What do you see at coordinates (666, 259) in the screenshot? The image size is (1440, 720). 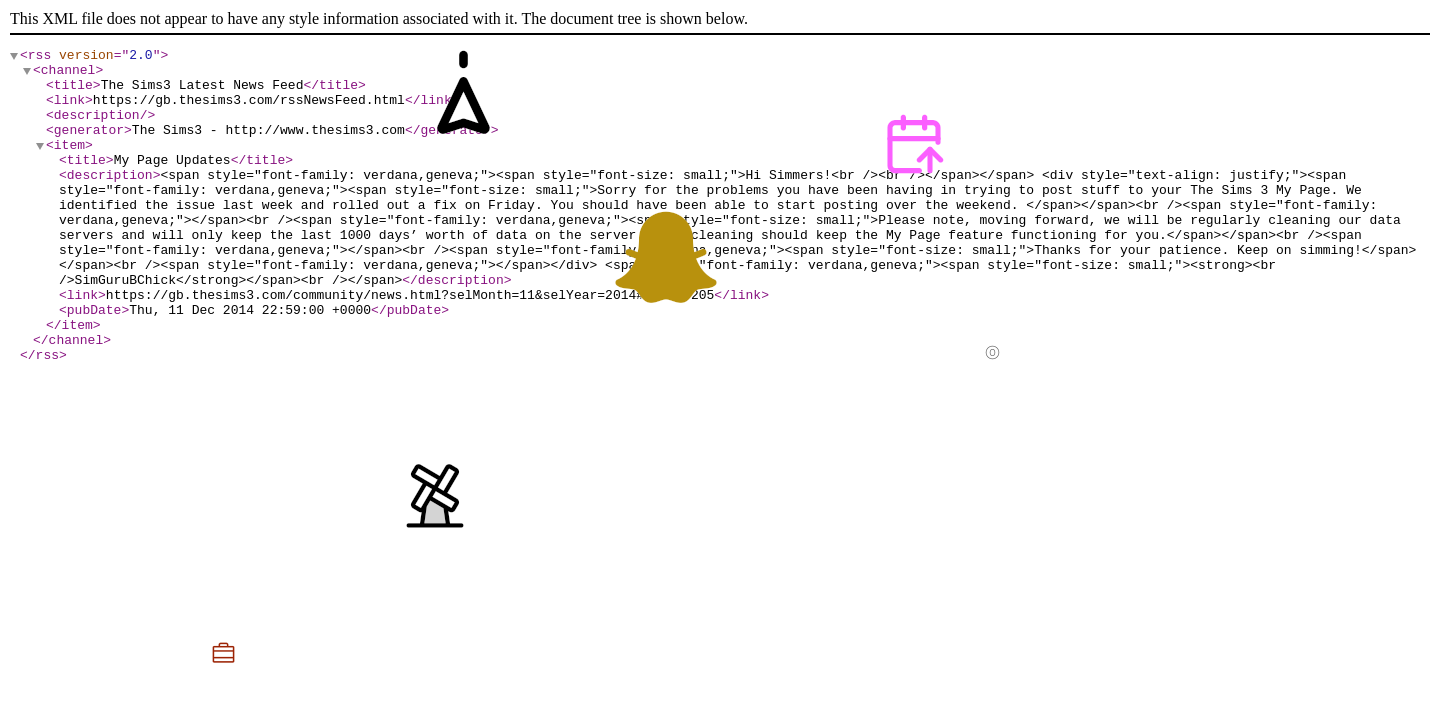 I see `open Snapchat app` at bounding box center [666, 259].